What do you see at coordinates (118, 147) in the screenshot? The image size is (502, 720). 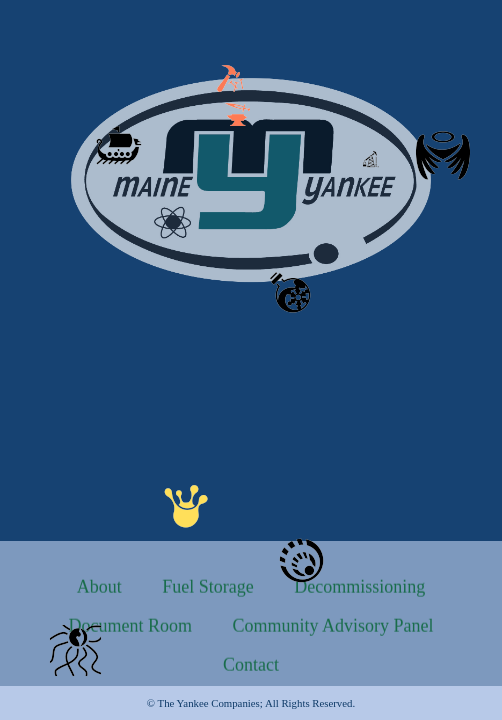 I see `viking ship or drakkar game element` at bounding box center [118, 147].